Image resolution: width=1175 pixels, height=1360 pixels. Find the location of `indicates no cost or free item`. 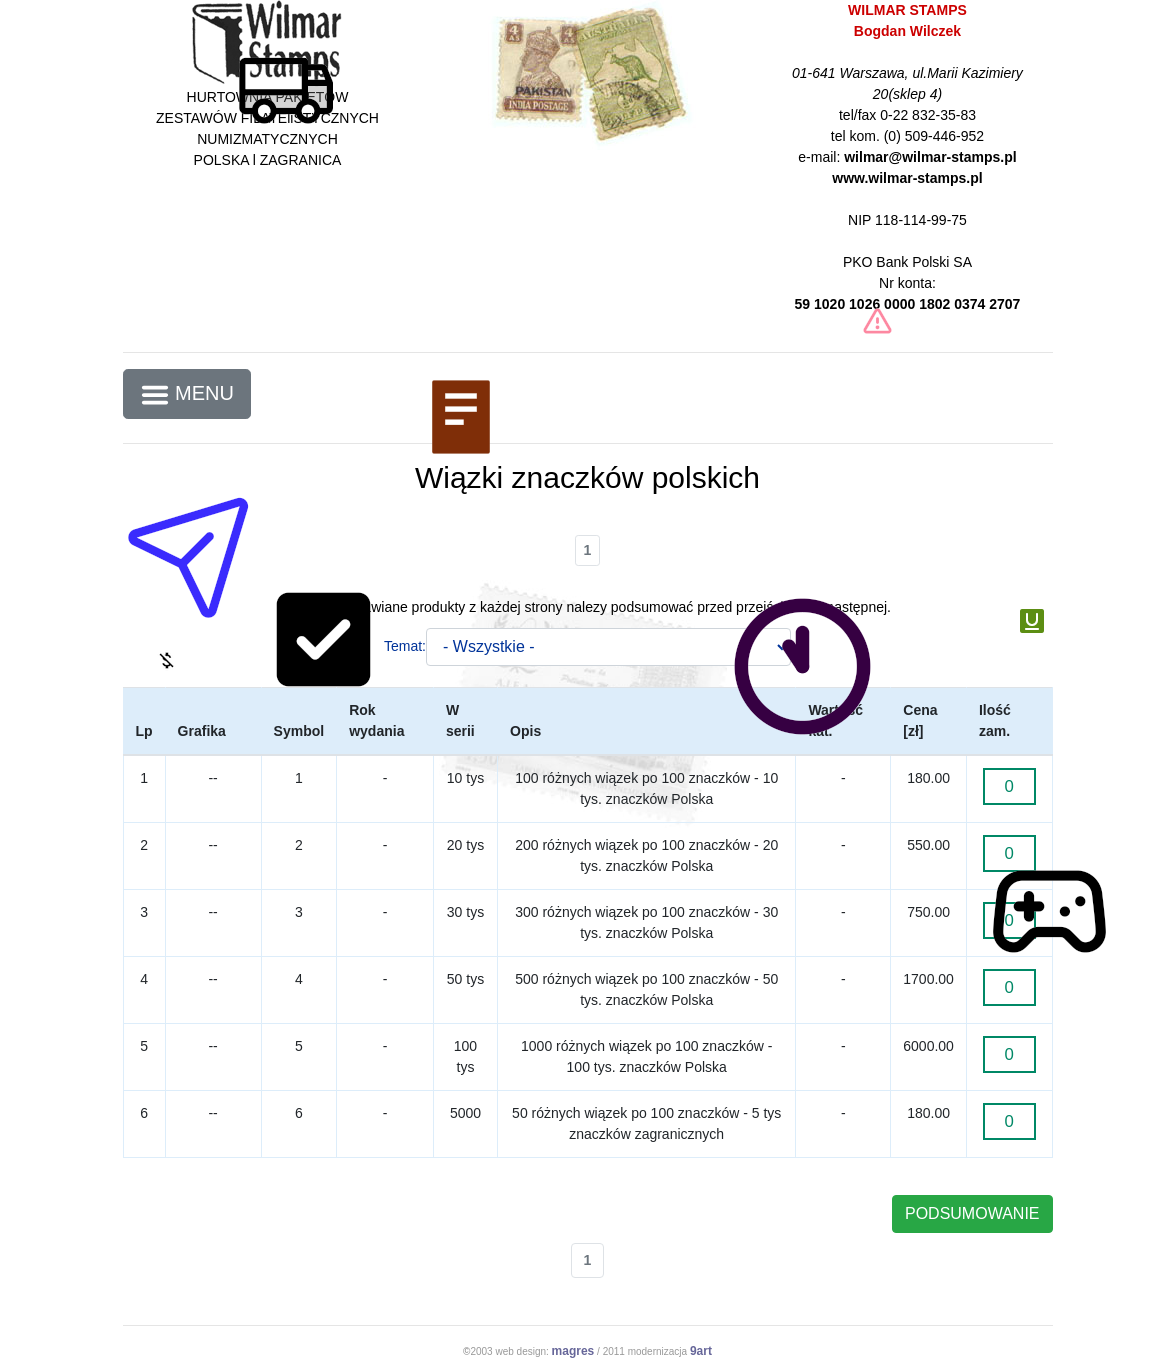

indicates no cost or free item is located at coordinates (166, 660).